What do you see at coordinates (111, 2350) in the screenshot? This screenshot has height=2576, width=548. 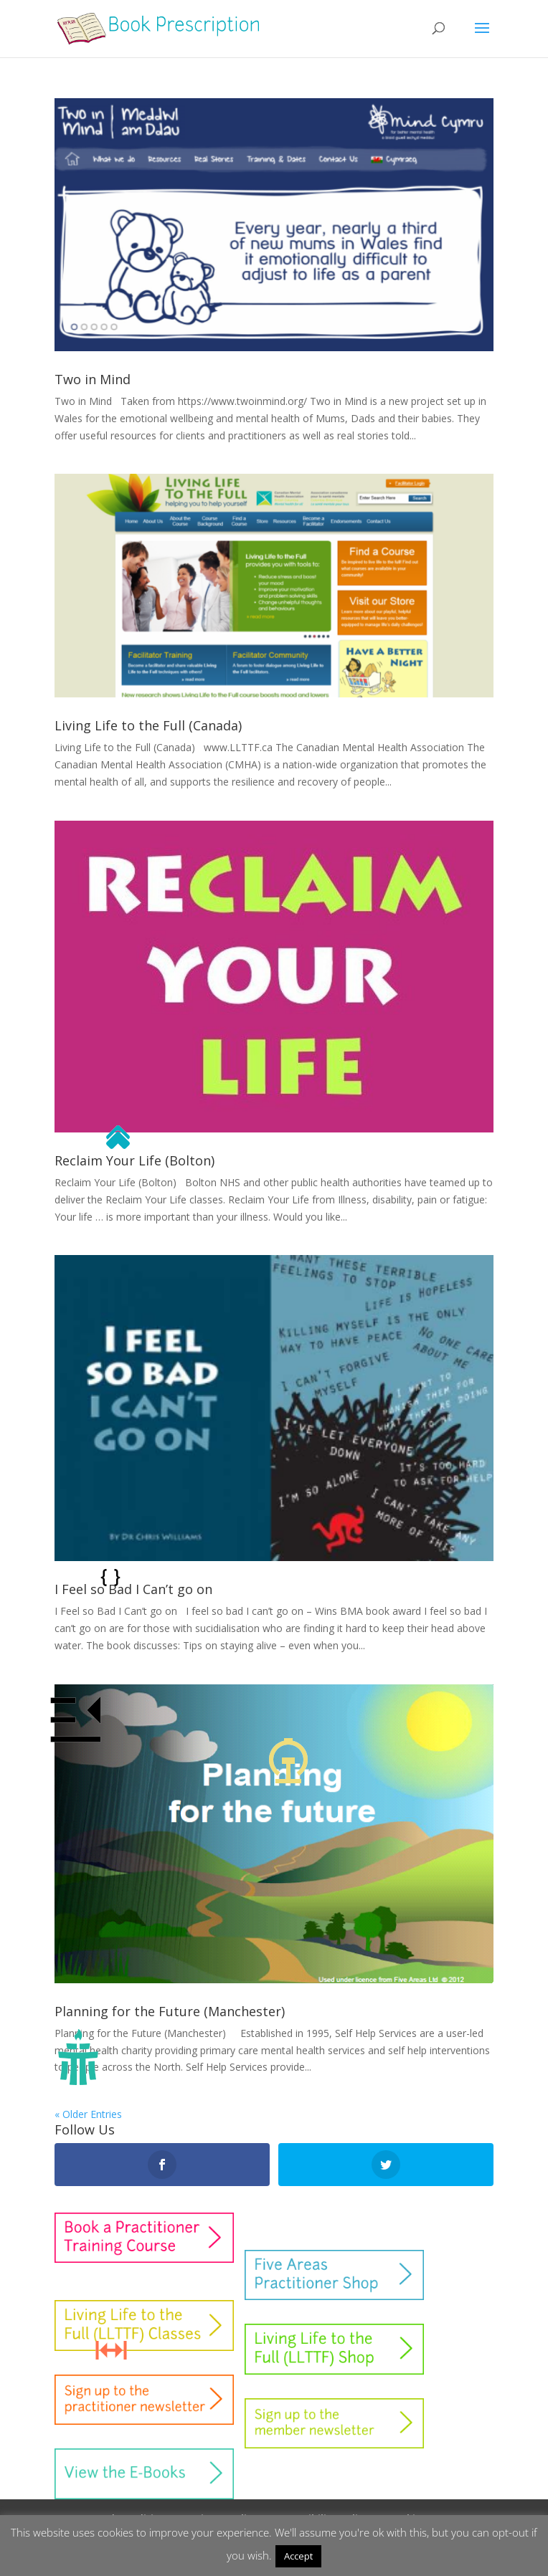 I see `expand content to full width` at bounding box center [111, 2350].